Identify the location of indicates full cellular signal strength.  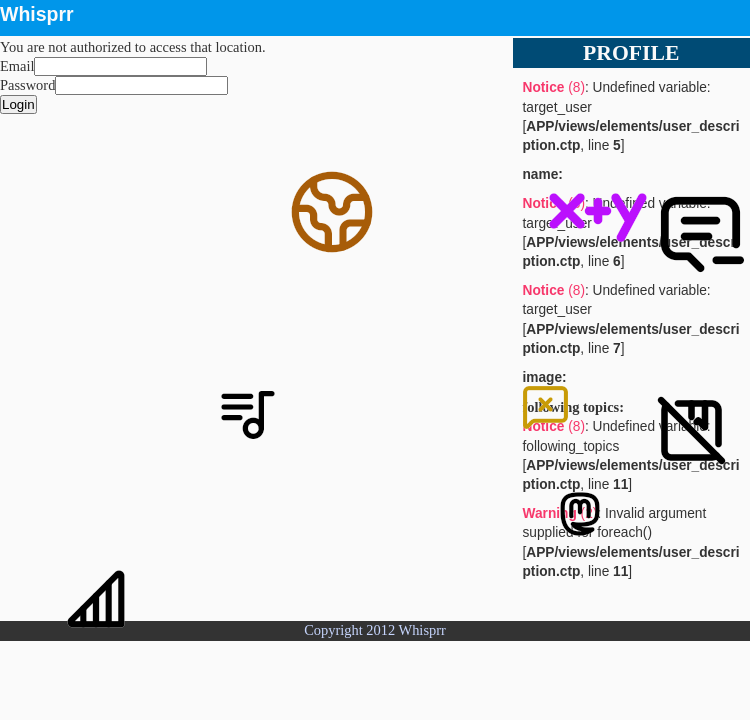
(96, 599).